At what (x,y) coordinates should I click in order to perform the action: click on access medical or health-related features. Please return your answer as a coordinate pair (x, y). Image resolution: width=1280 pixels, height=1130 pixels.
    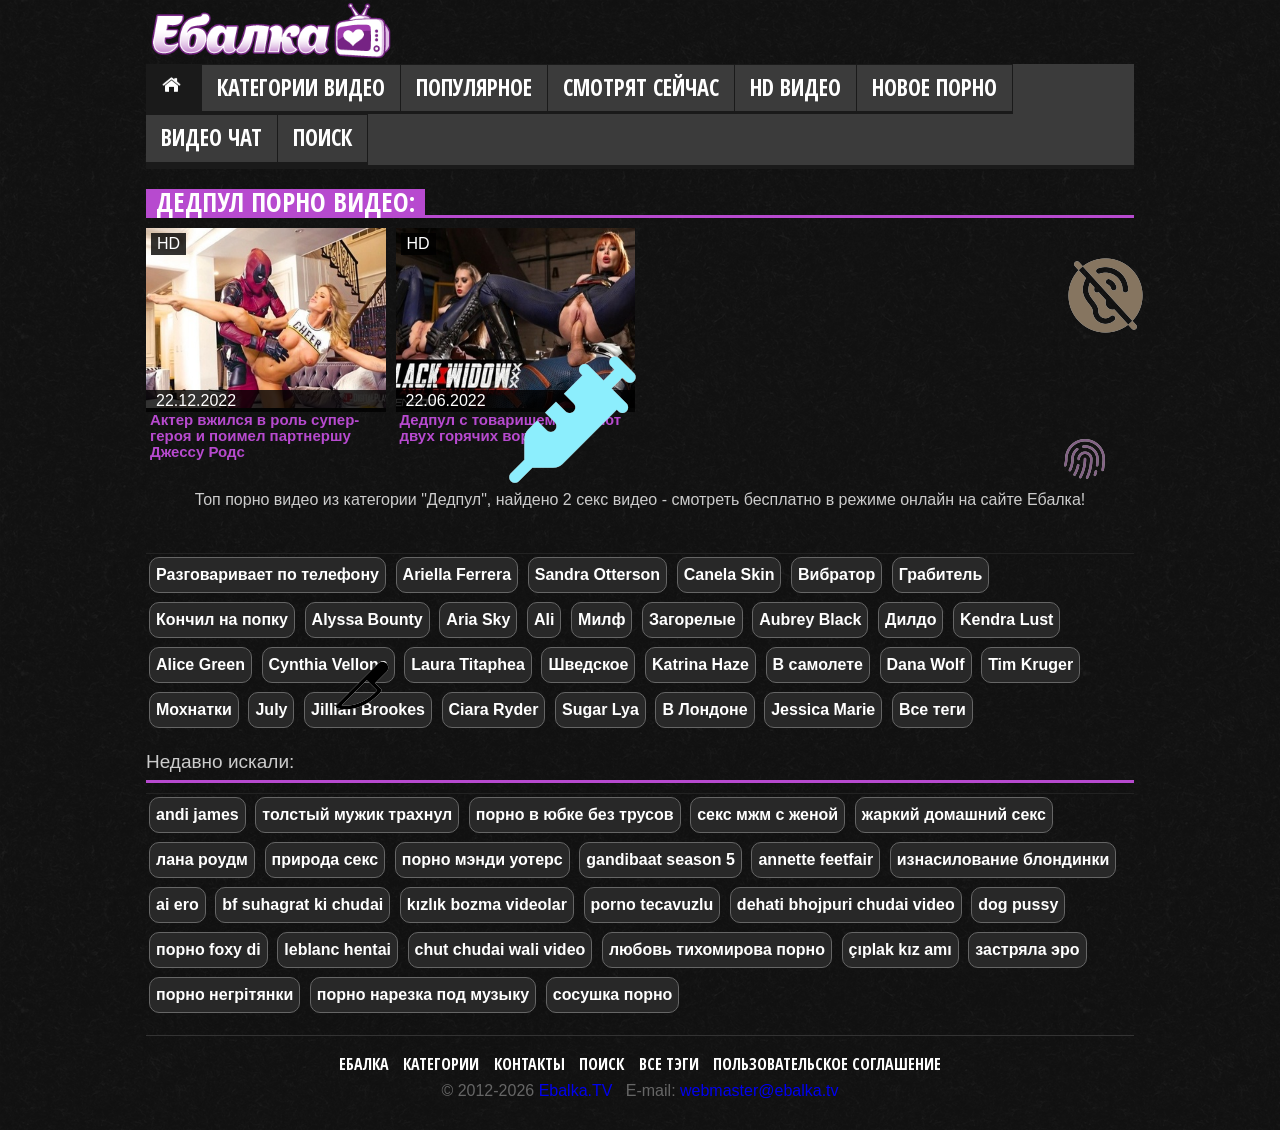
    Looking at the image, I should click on (569, 422).